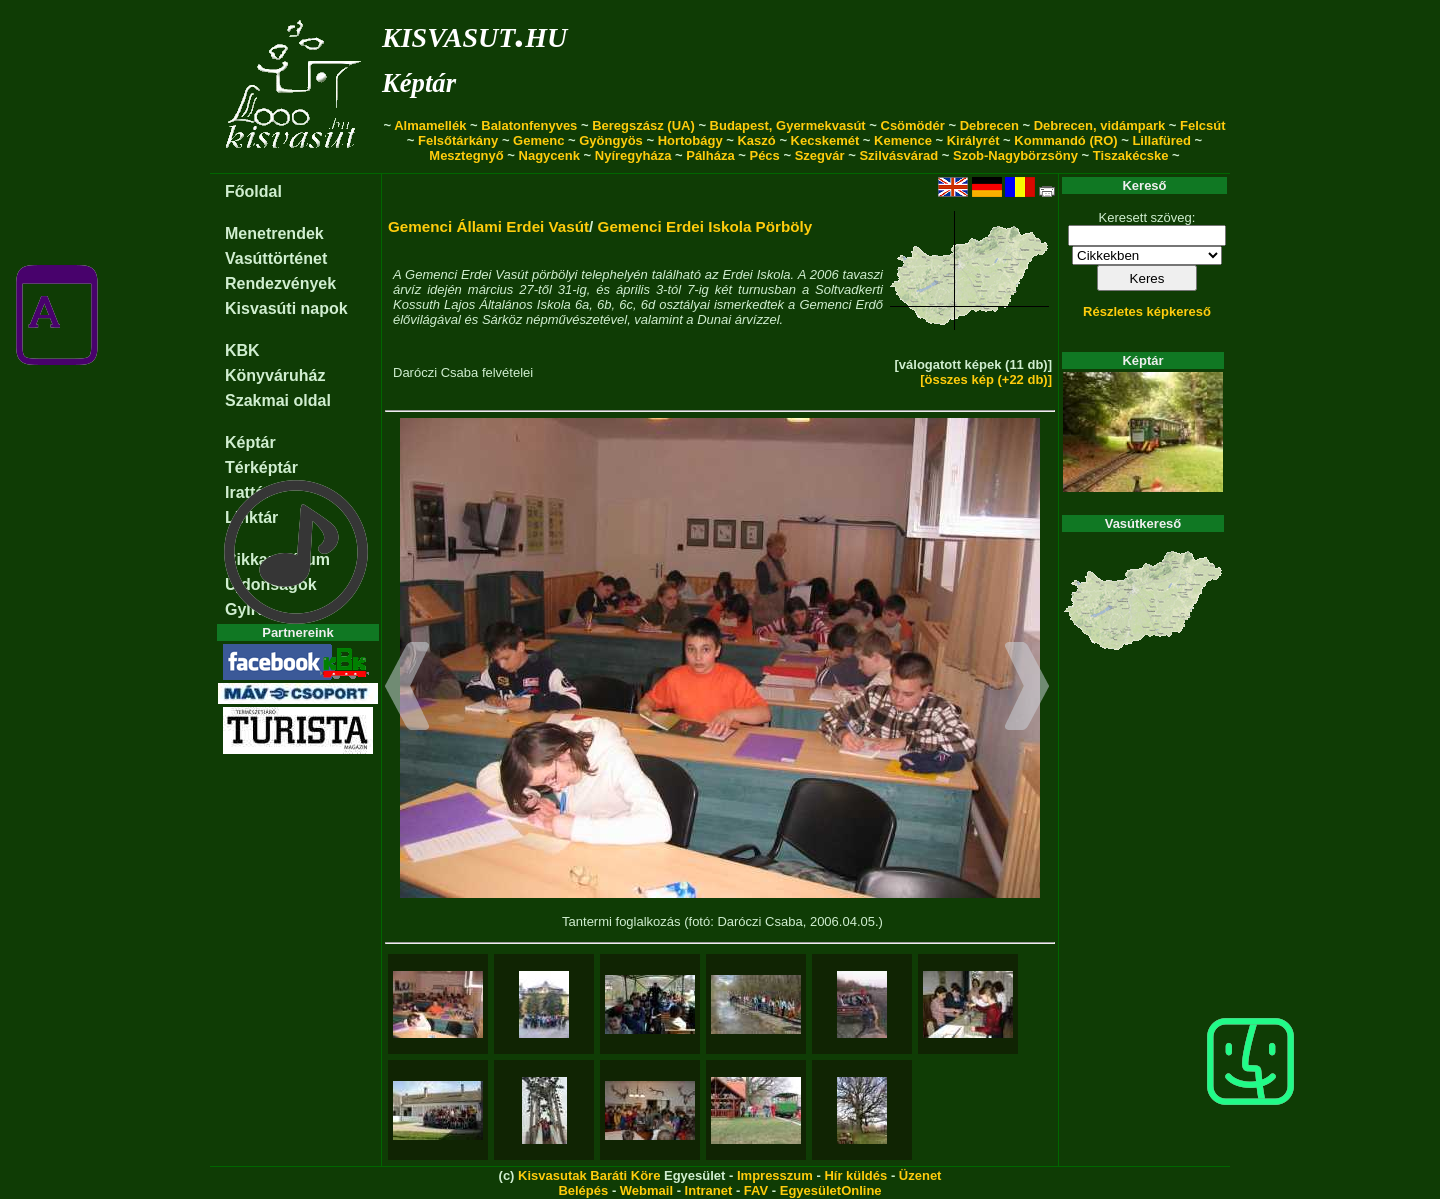 This screenshot has height=1199, width=1440. What do you see at coordinates (1250, 1061) in the screenshot?
I see `open file manager` at bounding box center [1250, 1061].